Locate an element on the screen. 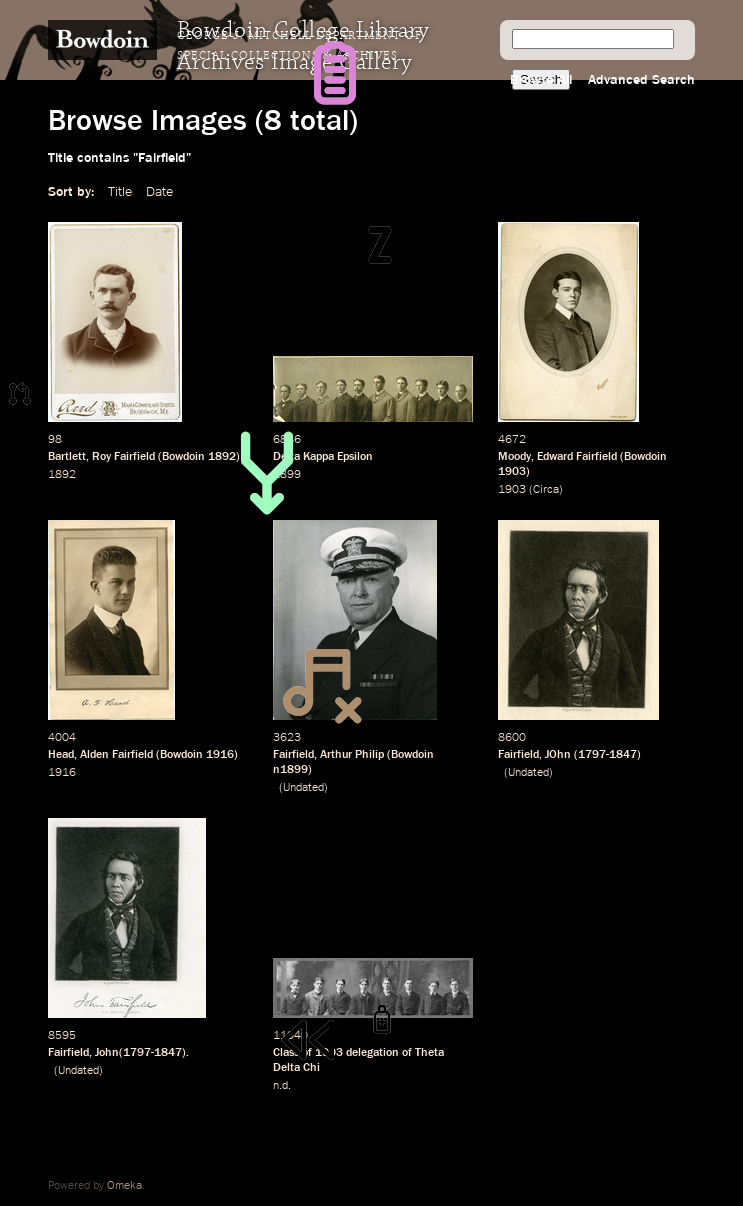 The height and width of the screenshot is (1206, 743). merge branches or items together is located at coordinates (267, 470).